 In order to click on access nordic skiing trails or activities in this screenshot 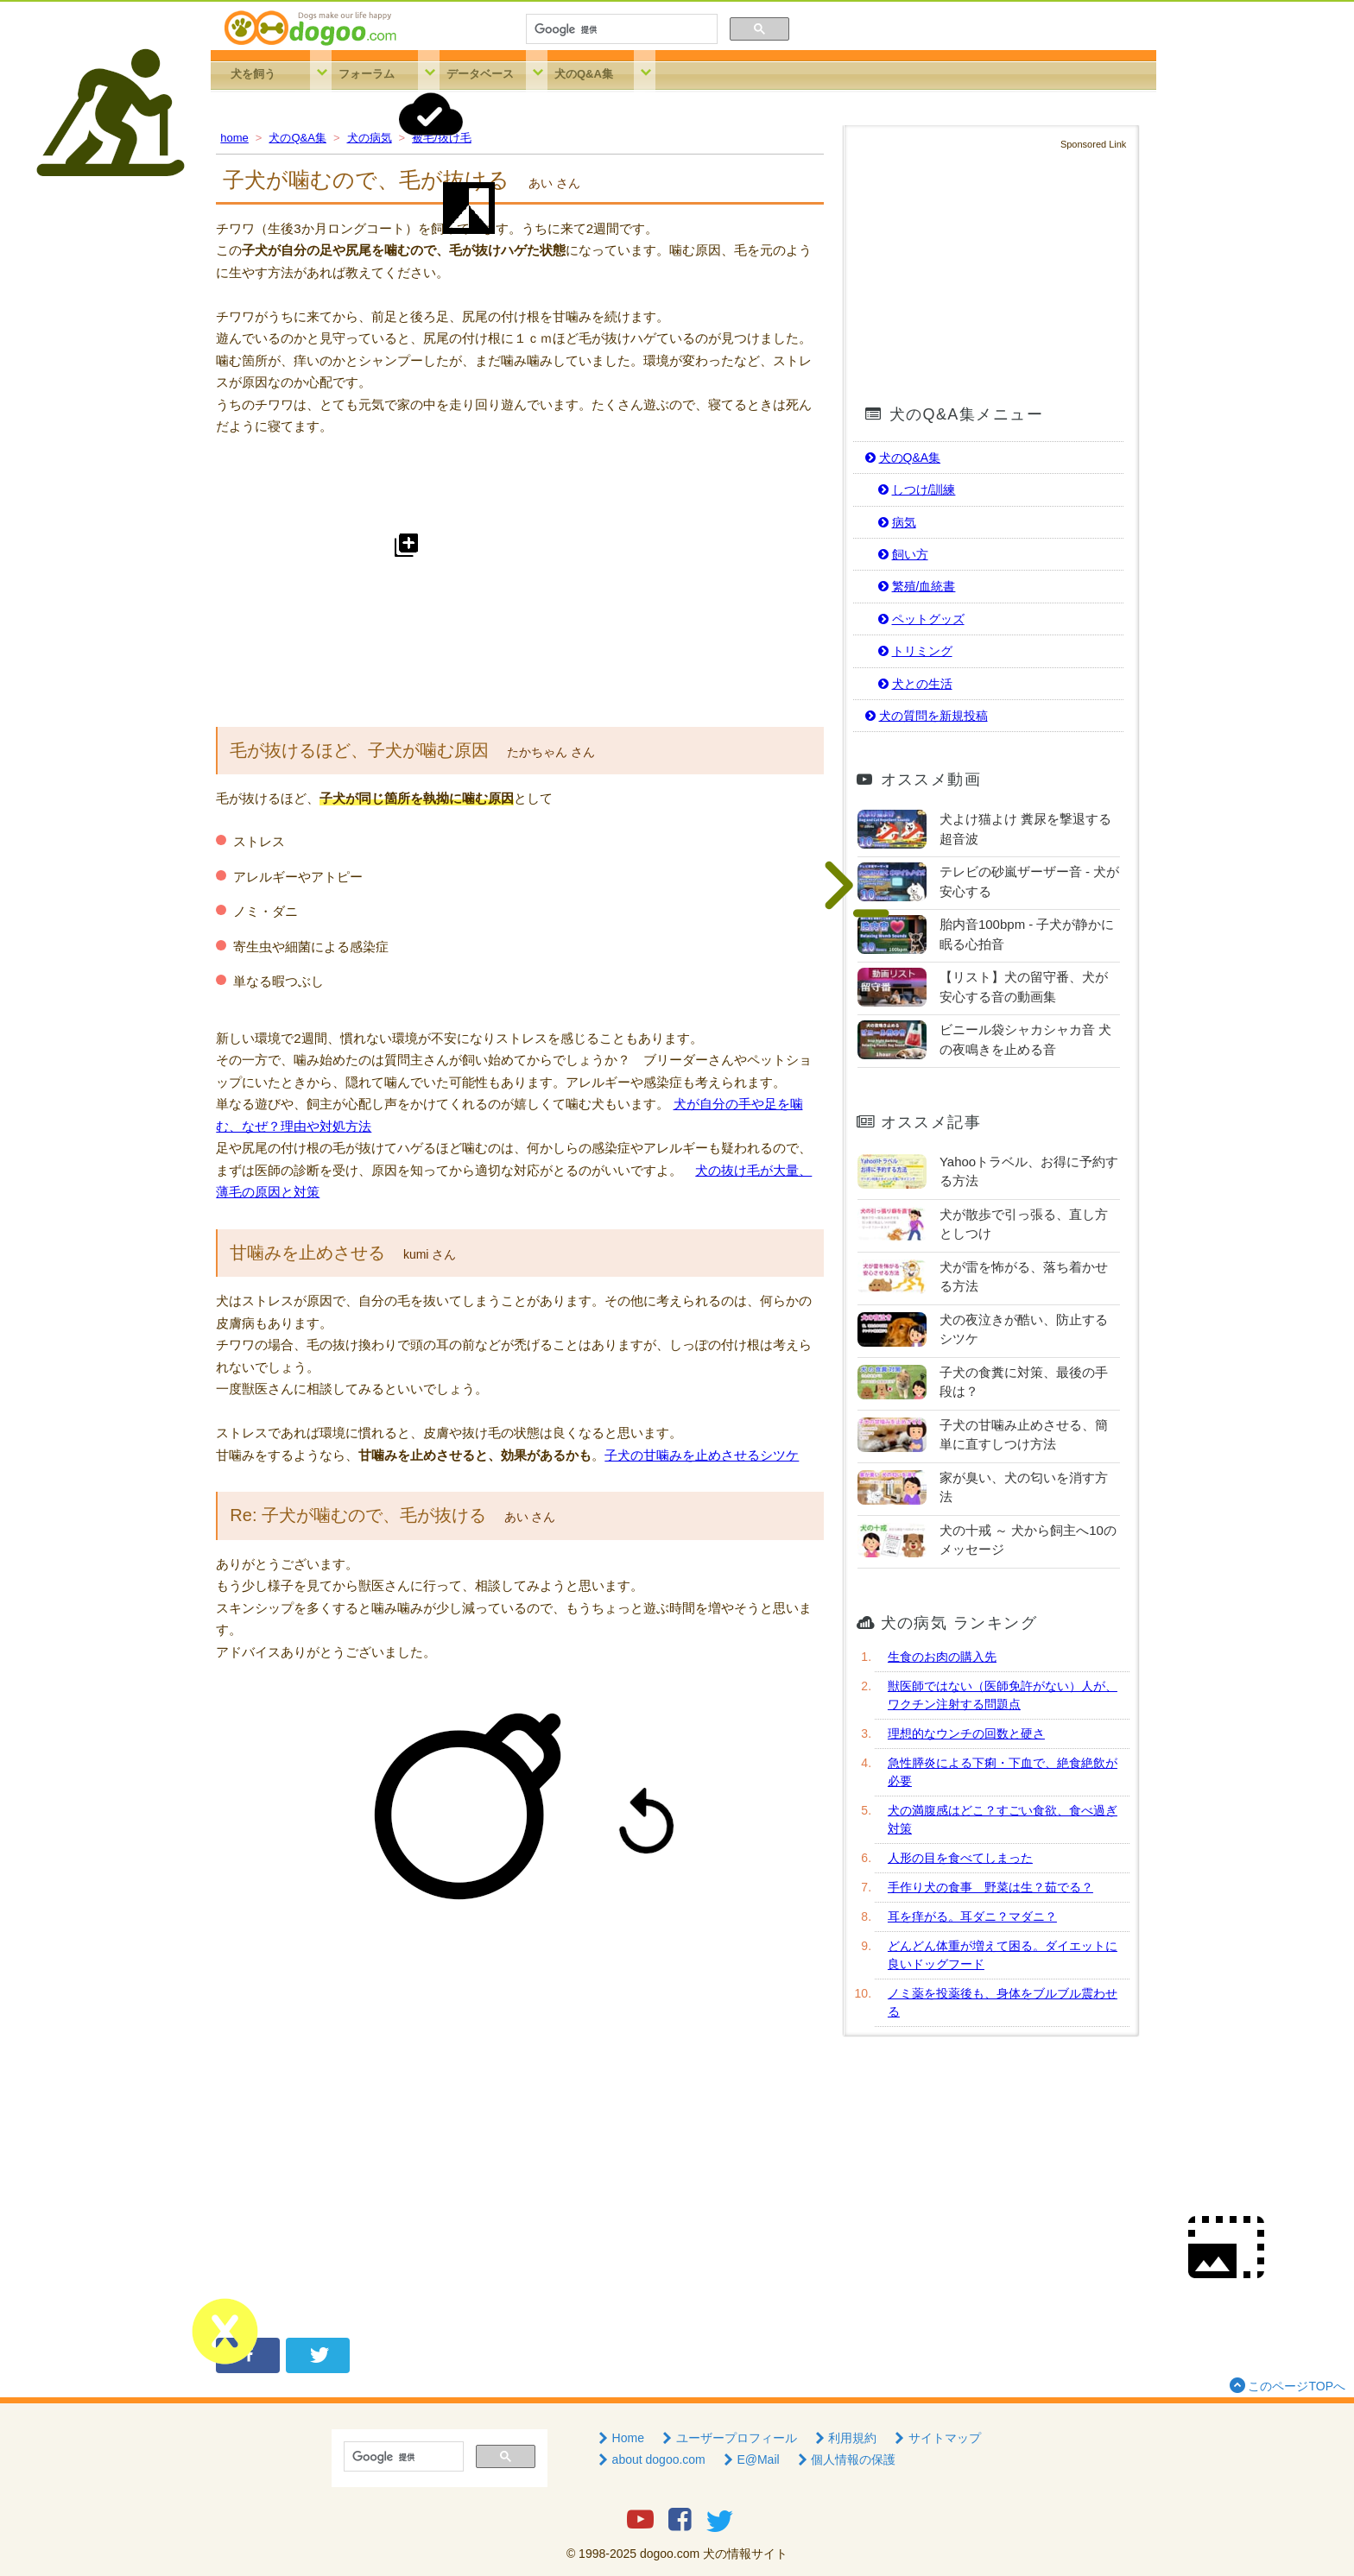, I will do `click(111, 110)`.